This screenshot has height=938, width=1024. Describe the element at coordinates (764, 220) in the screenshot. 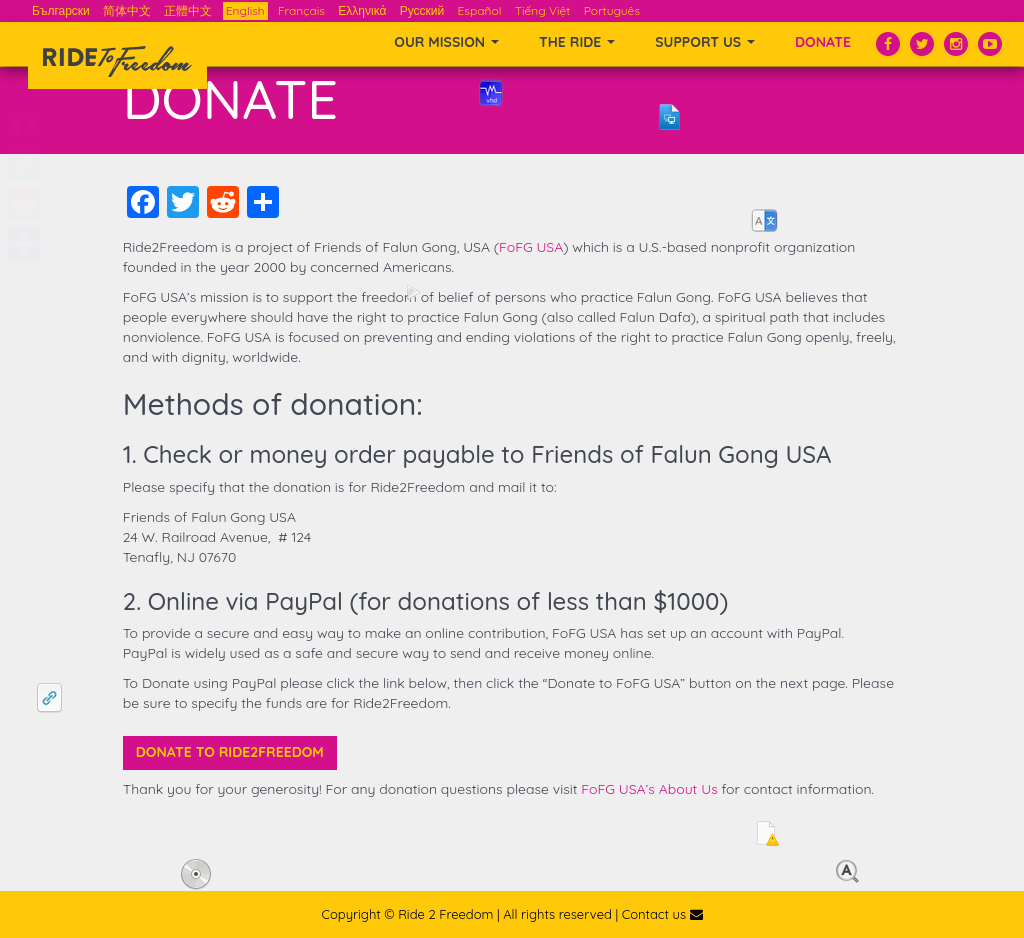

I see `access language and region settings` at that location.